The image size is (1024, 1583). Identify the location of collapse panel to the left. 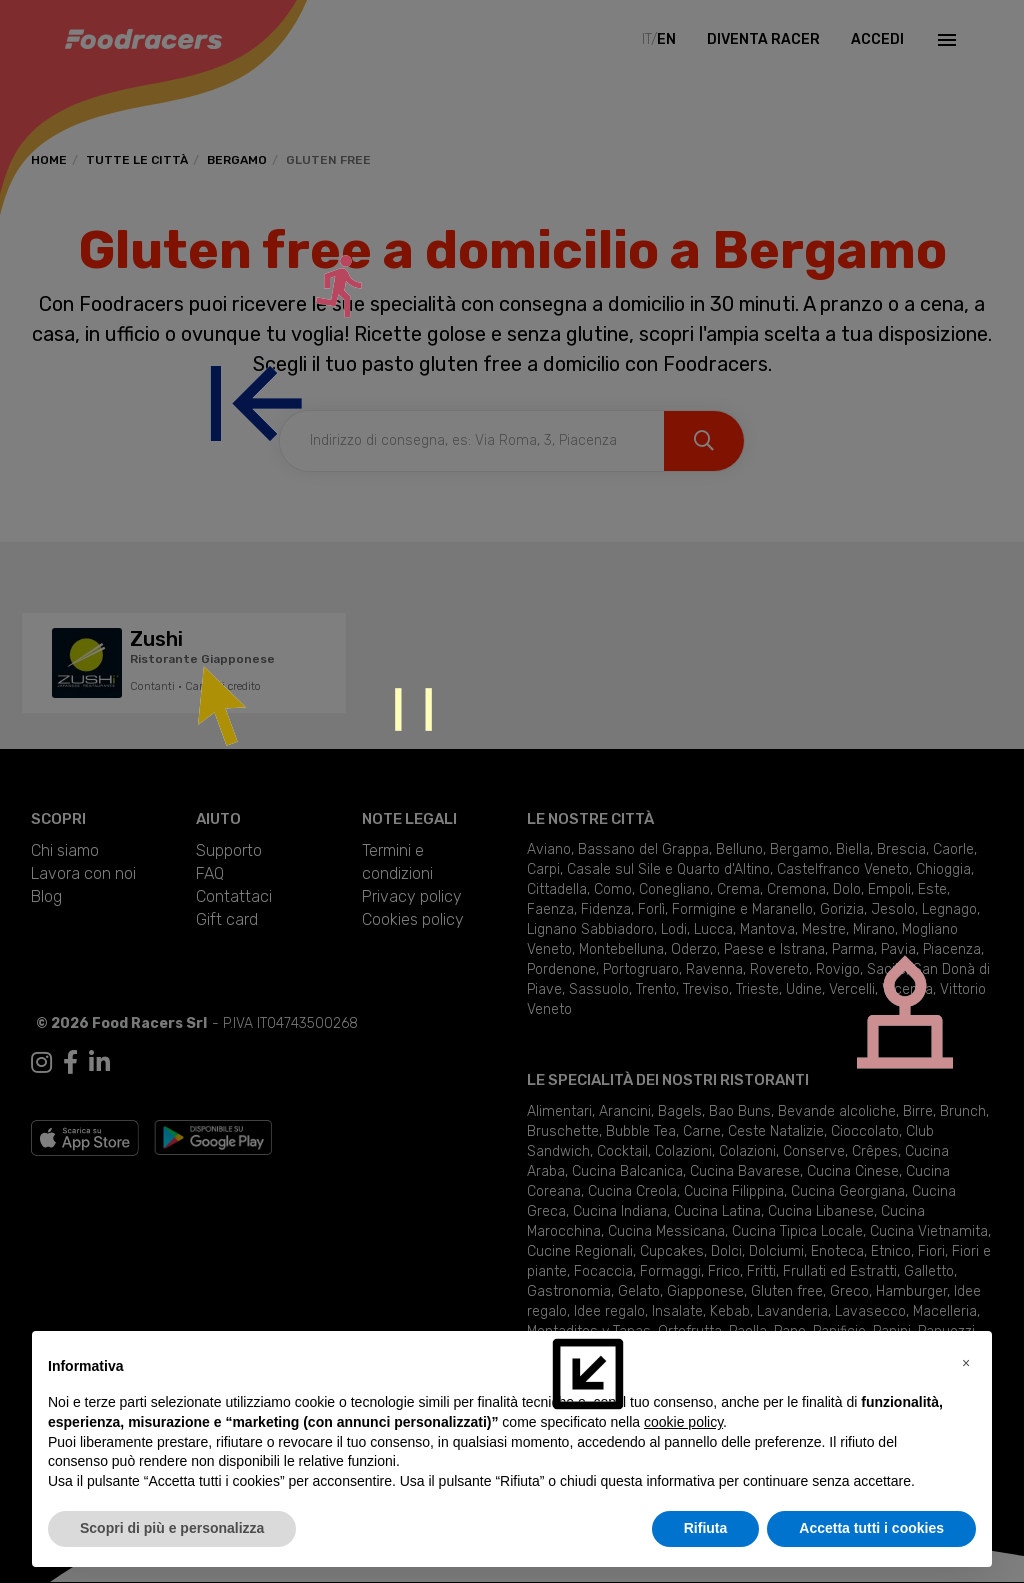
(253, 403).